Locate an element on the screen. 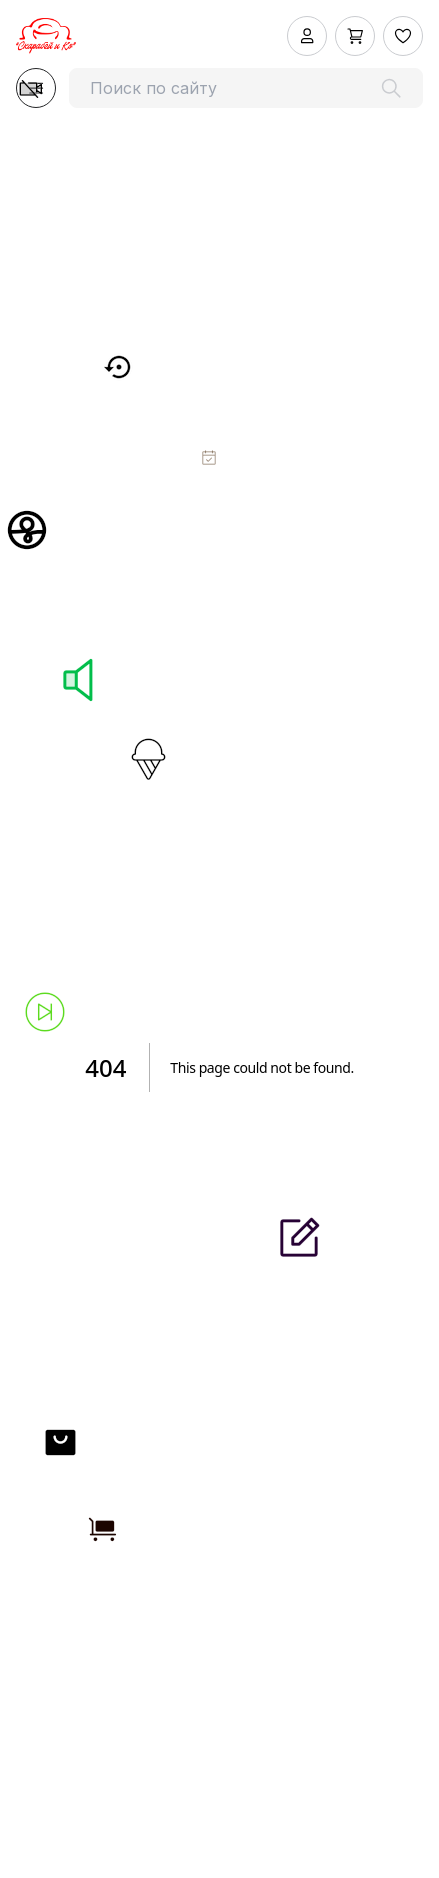 This screenshot has width=439, height=1878. compose a new note is located at coordinates (299, 1238).